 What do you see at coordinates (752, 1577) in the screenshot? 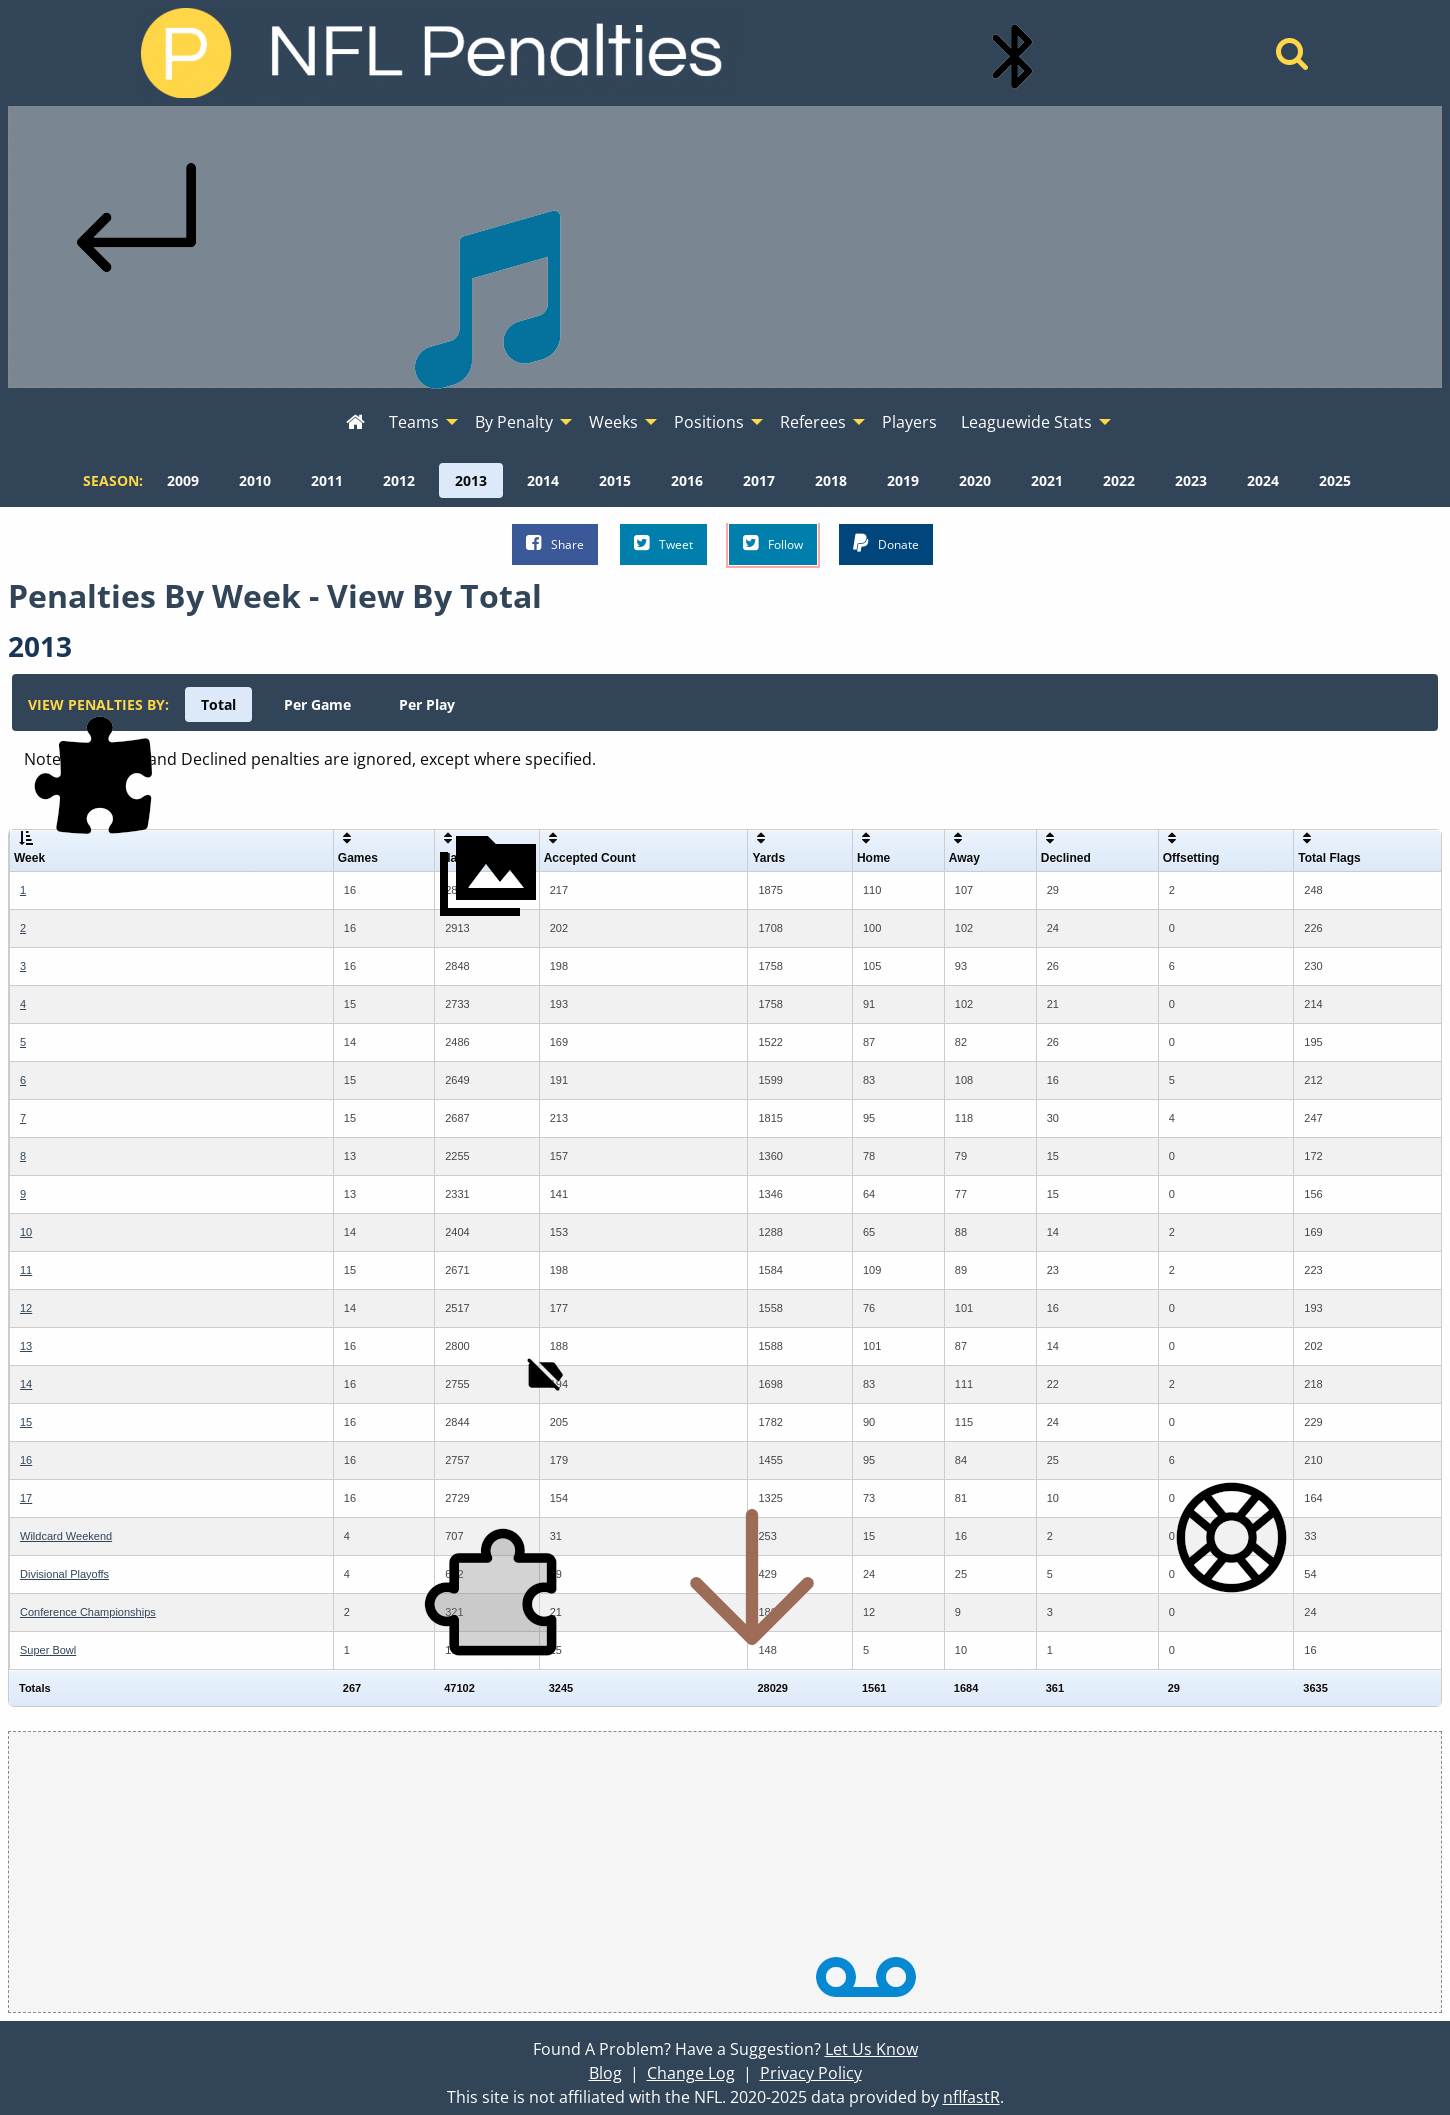
I see `scroll down or view more content` at bounding box center [752, 1577].